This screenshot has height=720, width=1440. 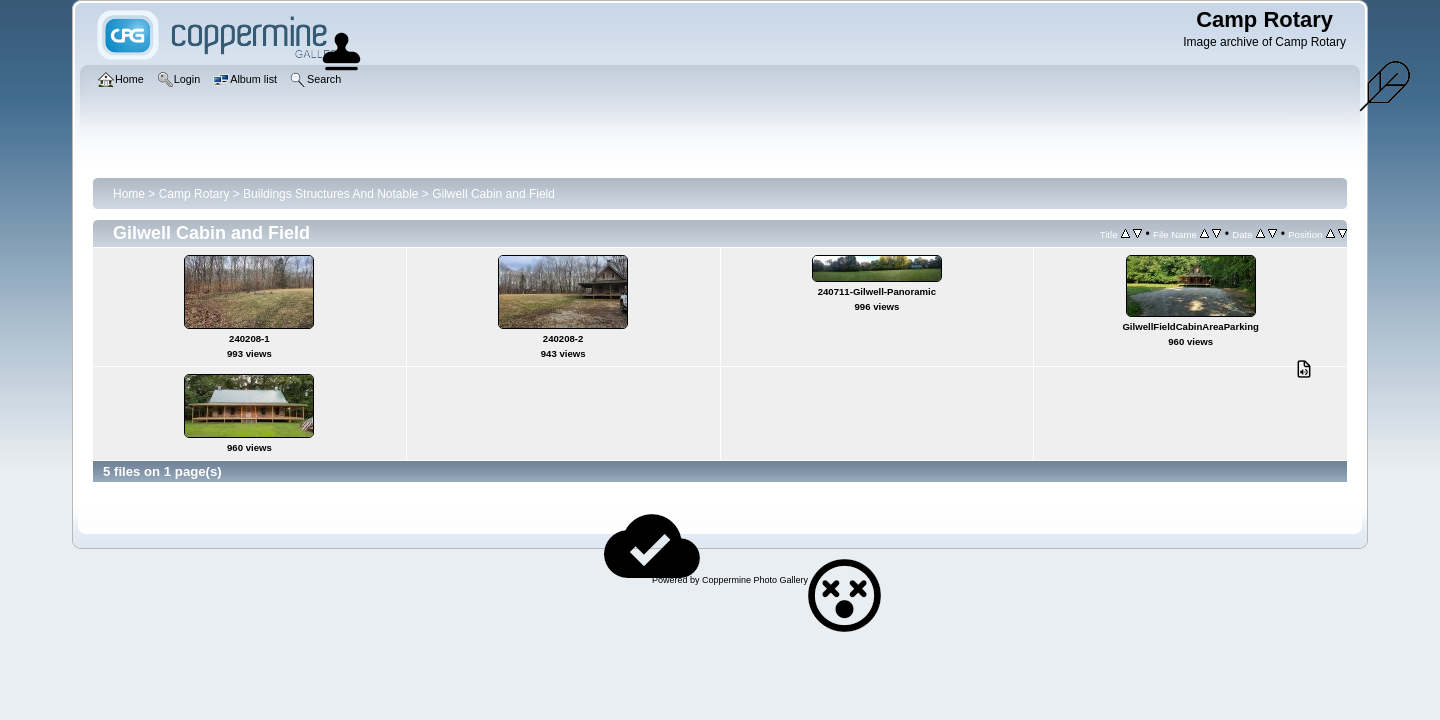 What do you see at coordinates (341, 51) in the screenshot?
I see `apply a stamp or seal to a document` at bounding box center [341, 51].